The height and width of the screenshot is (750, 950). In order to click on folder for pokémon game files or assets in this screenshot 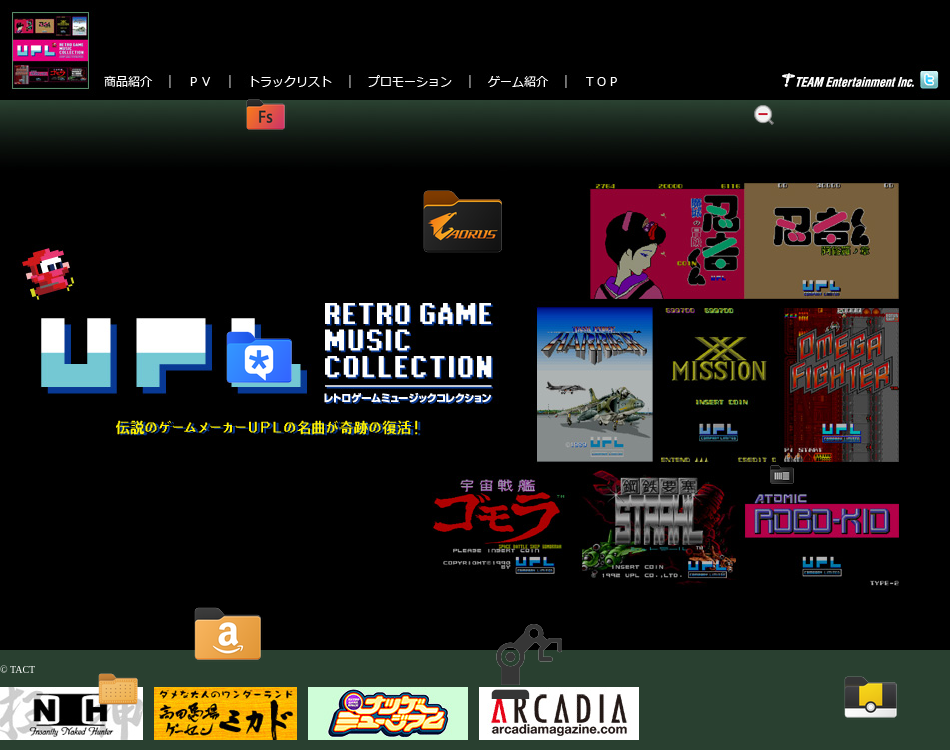, I will do `click(870, 698)`.